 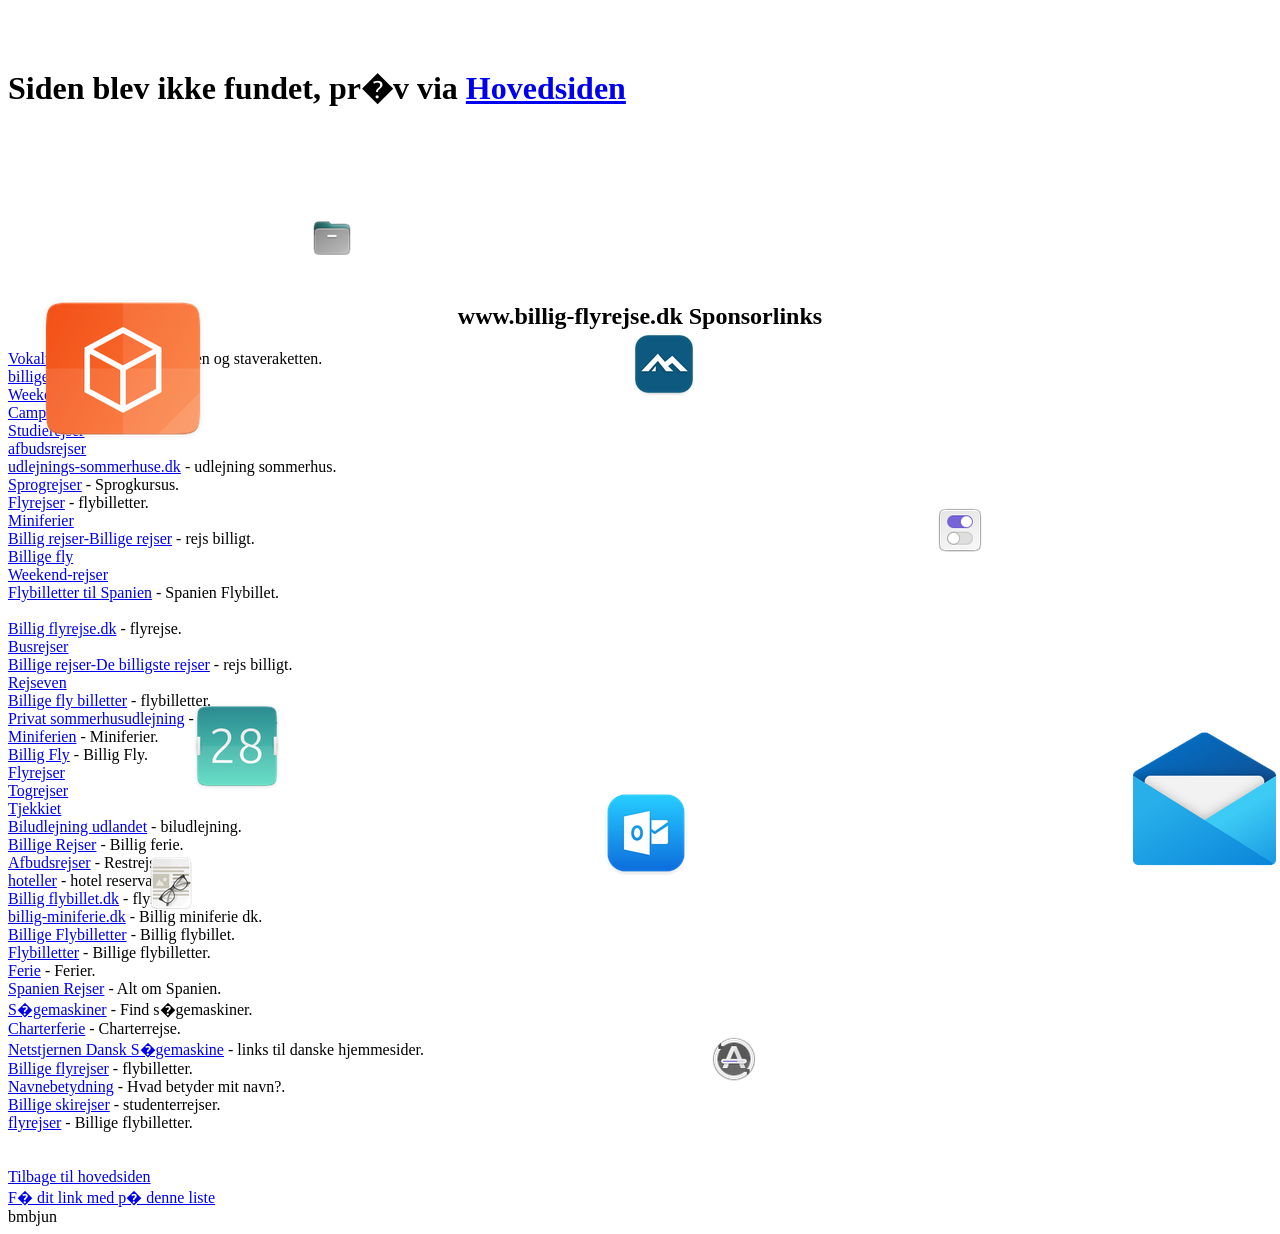 What do you see at coordinates (1204, 802) in the screenshot?
I see `open the mail app` at bounding box center [1204, 802].